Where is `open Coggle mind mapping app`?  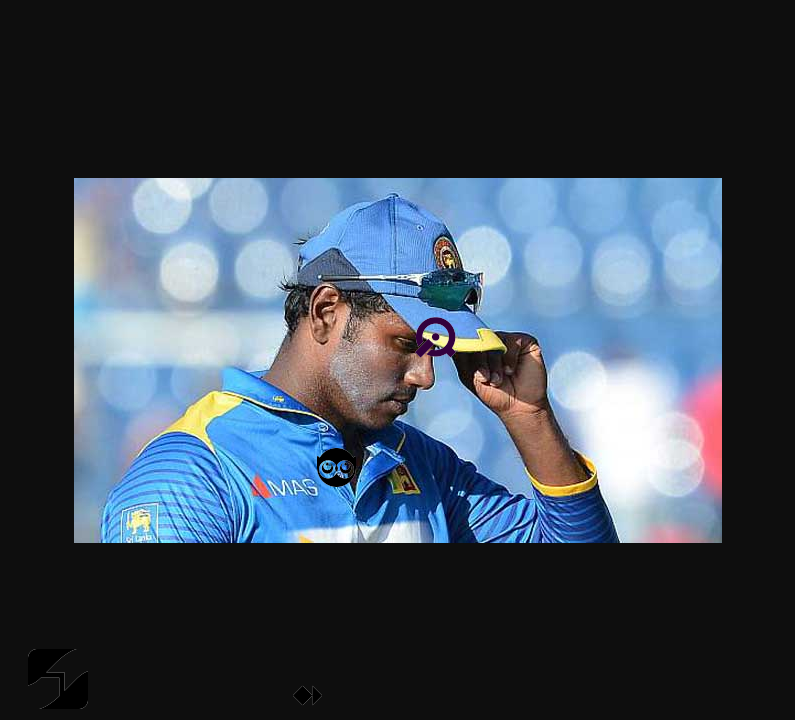
open Coggle mind mapping app is located at coordinates (58, 679).